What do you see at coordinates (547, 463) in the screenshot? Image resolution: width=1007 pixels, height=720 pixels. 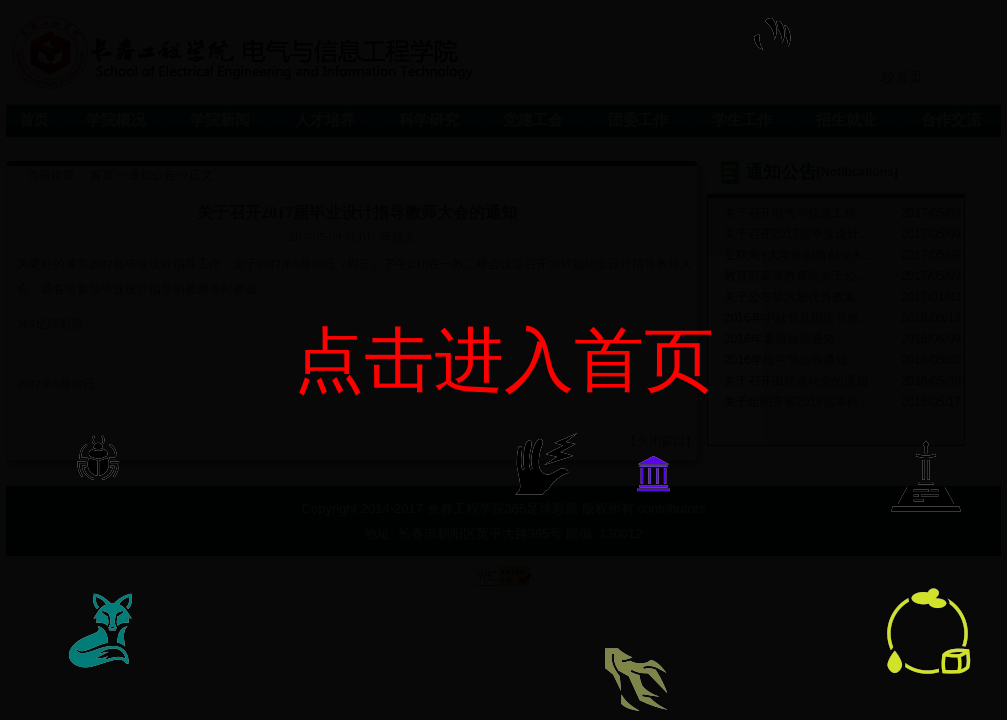 I see `cast a lightning spell` at bounding box center [547, 463].